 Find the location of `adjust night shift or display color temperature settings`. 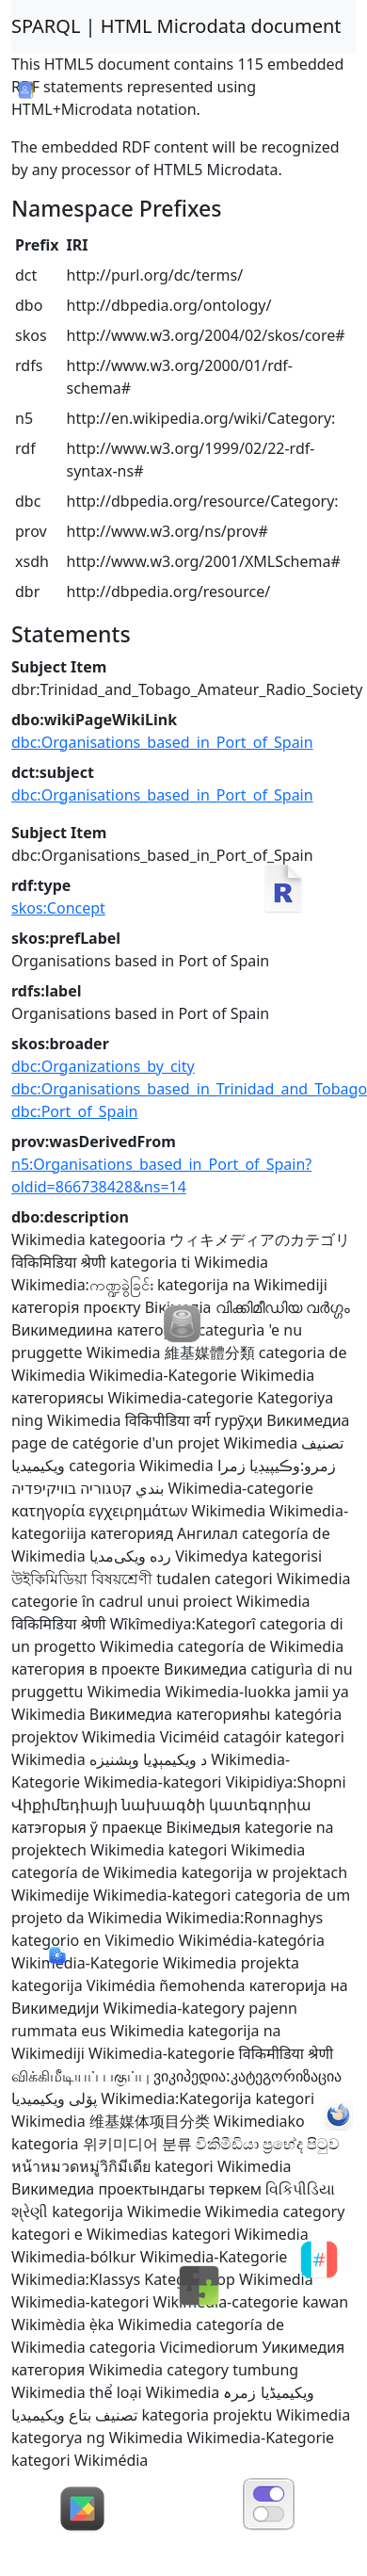

adjust night shift or display color temperature settings is located at coordinates (57, 1955).